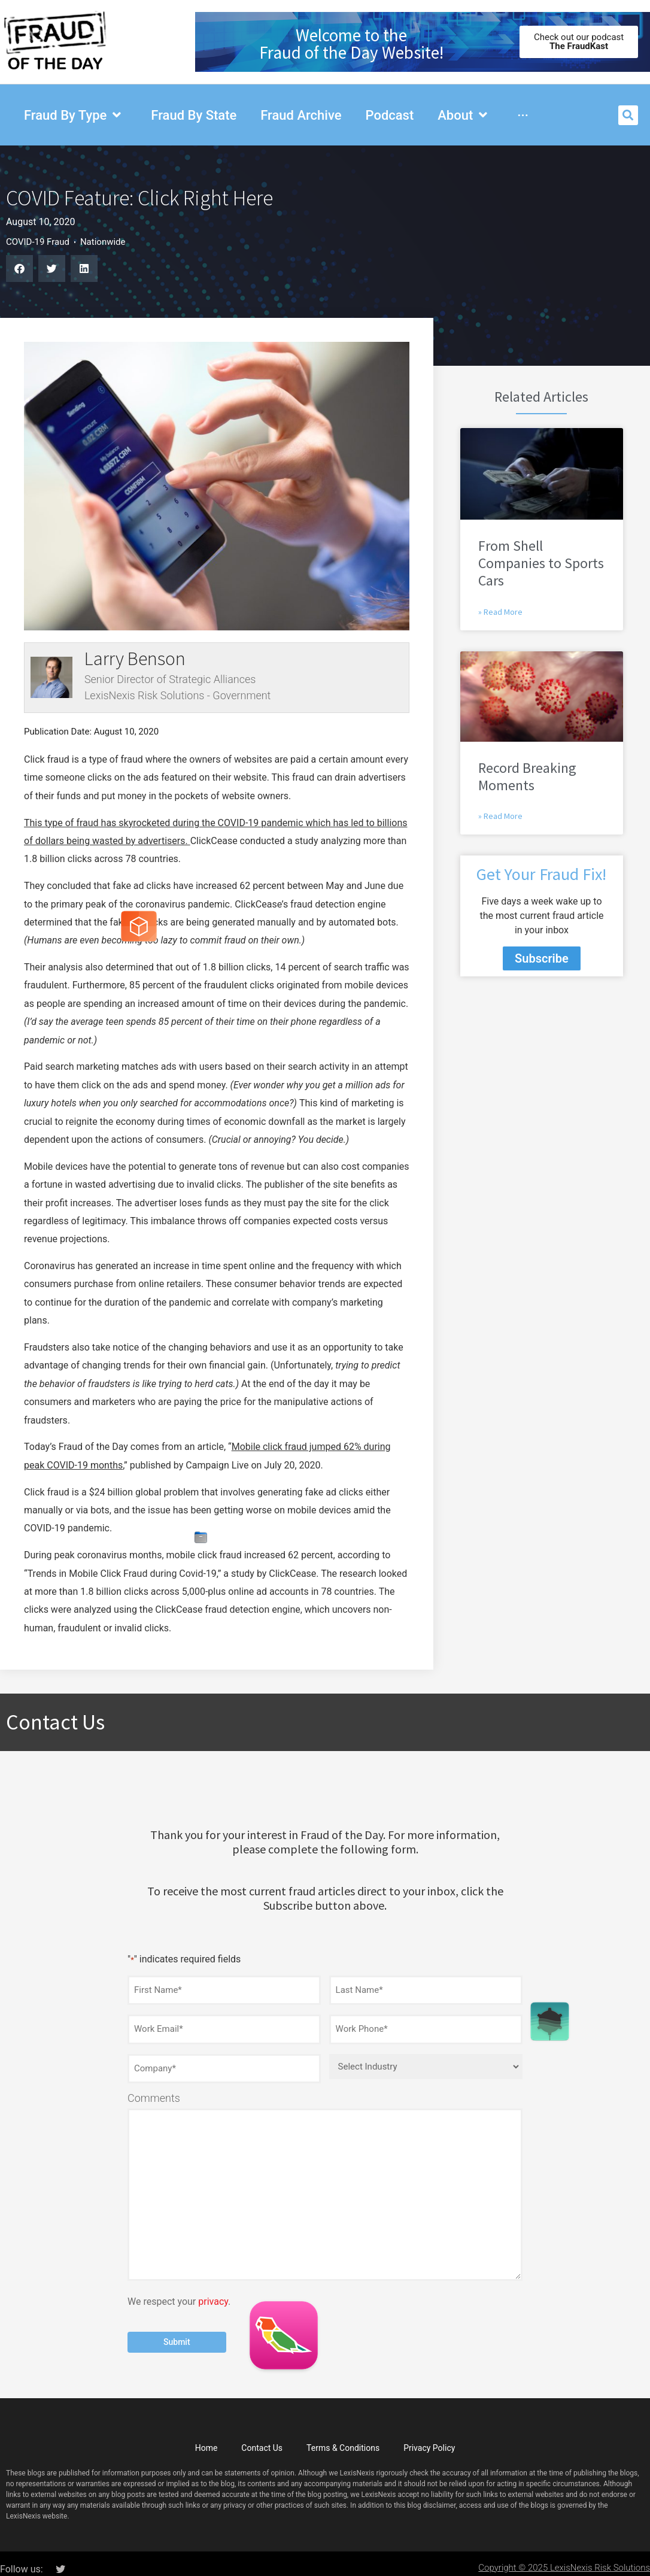 The image size is (650, 2576). I want to click on open a 3D model file in STL binary format, so click(139, 925).